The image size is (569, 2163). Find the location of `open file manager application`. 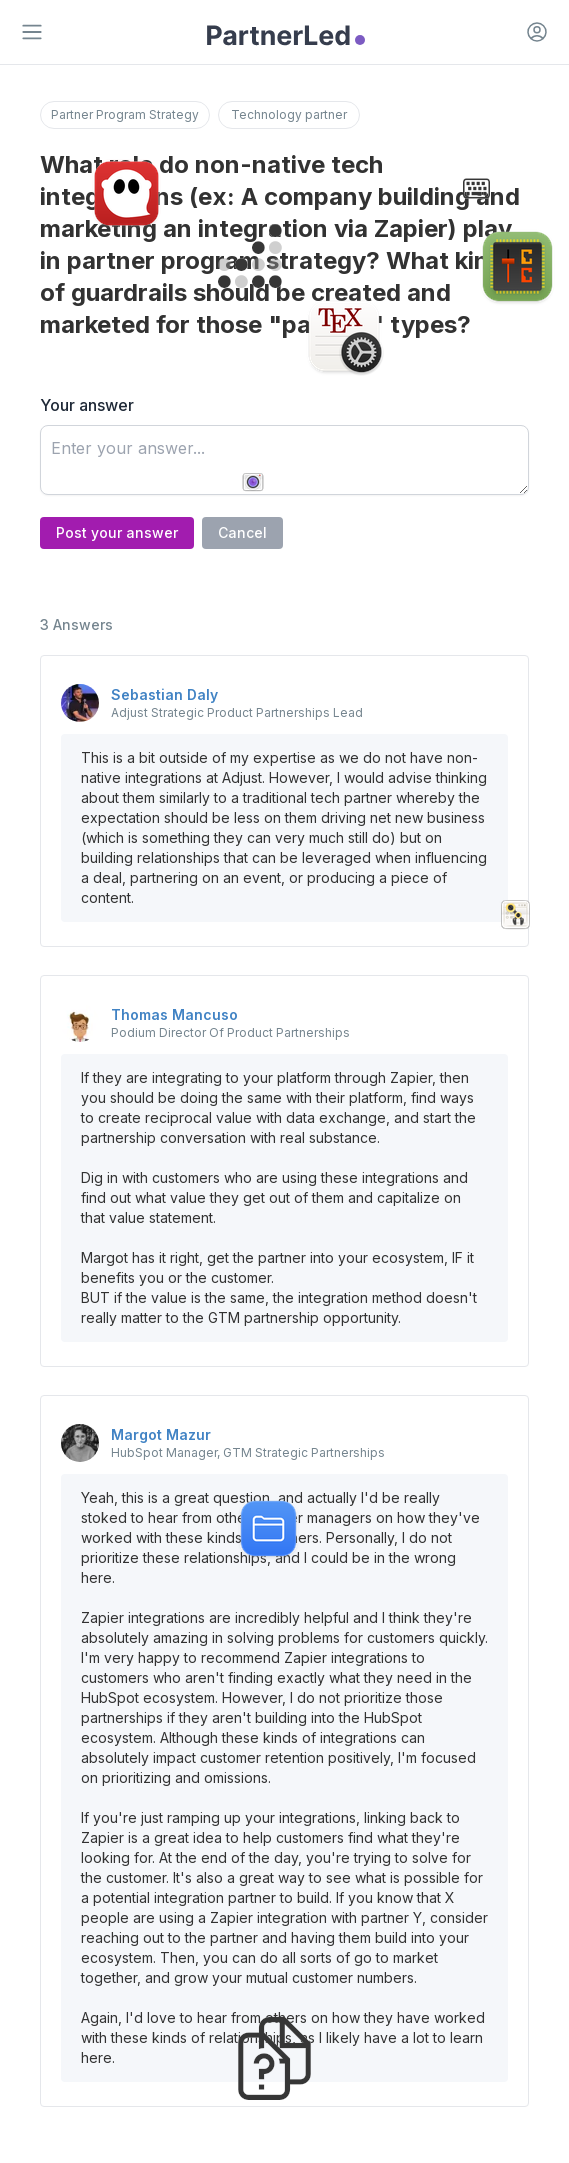

open file manager application is located at coordinates (268, 1529).